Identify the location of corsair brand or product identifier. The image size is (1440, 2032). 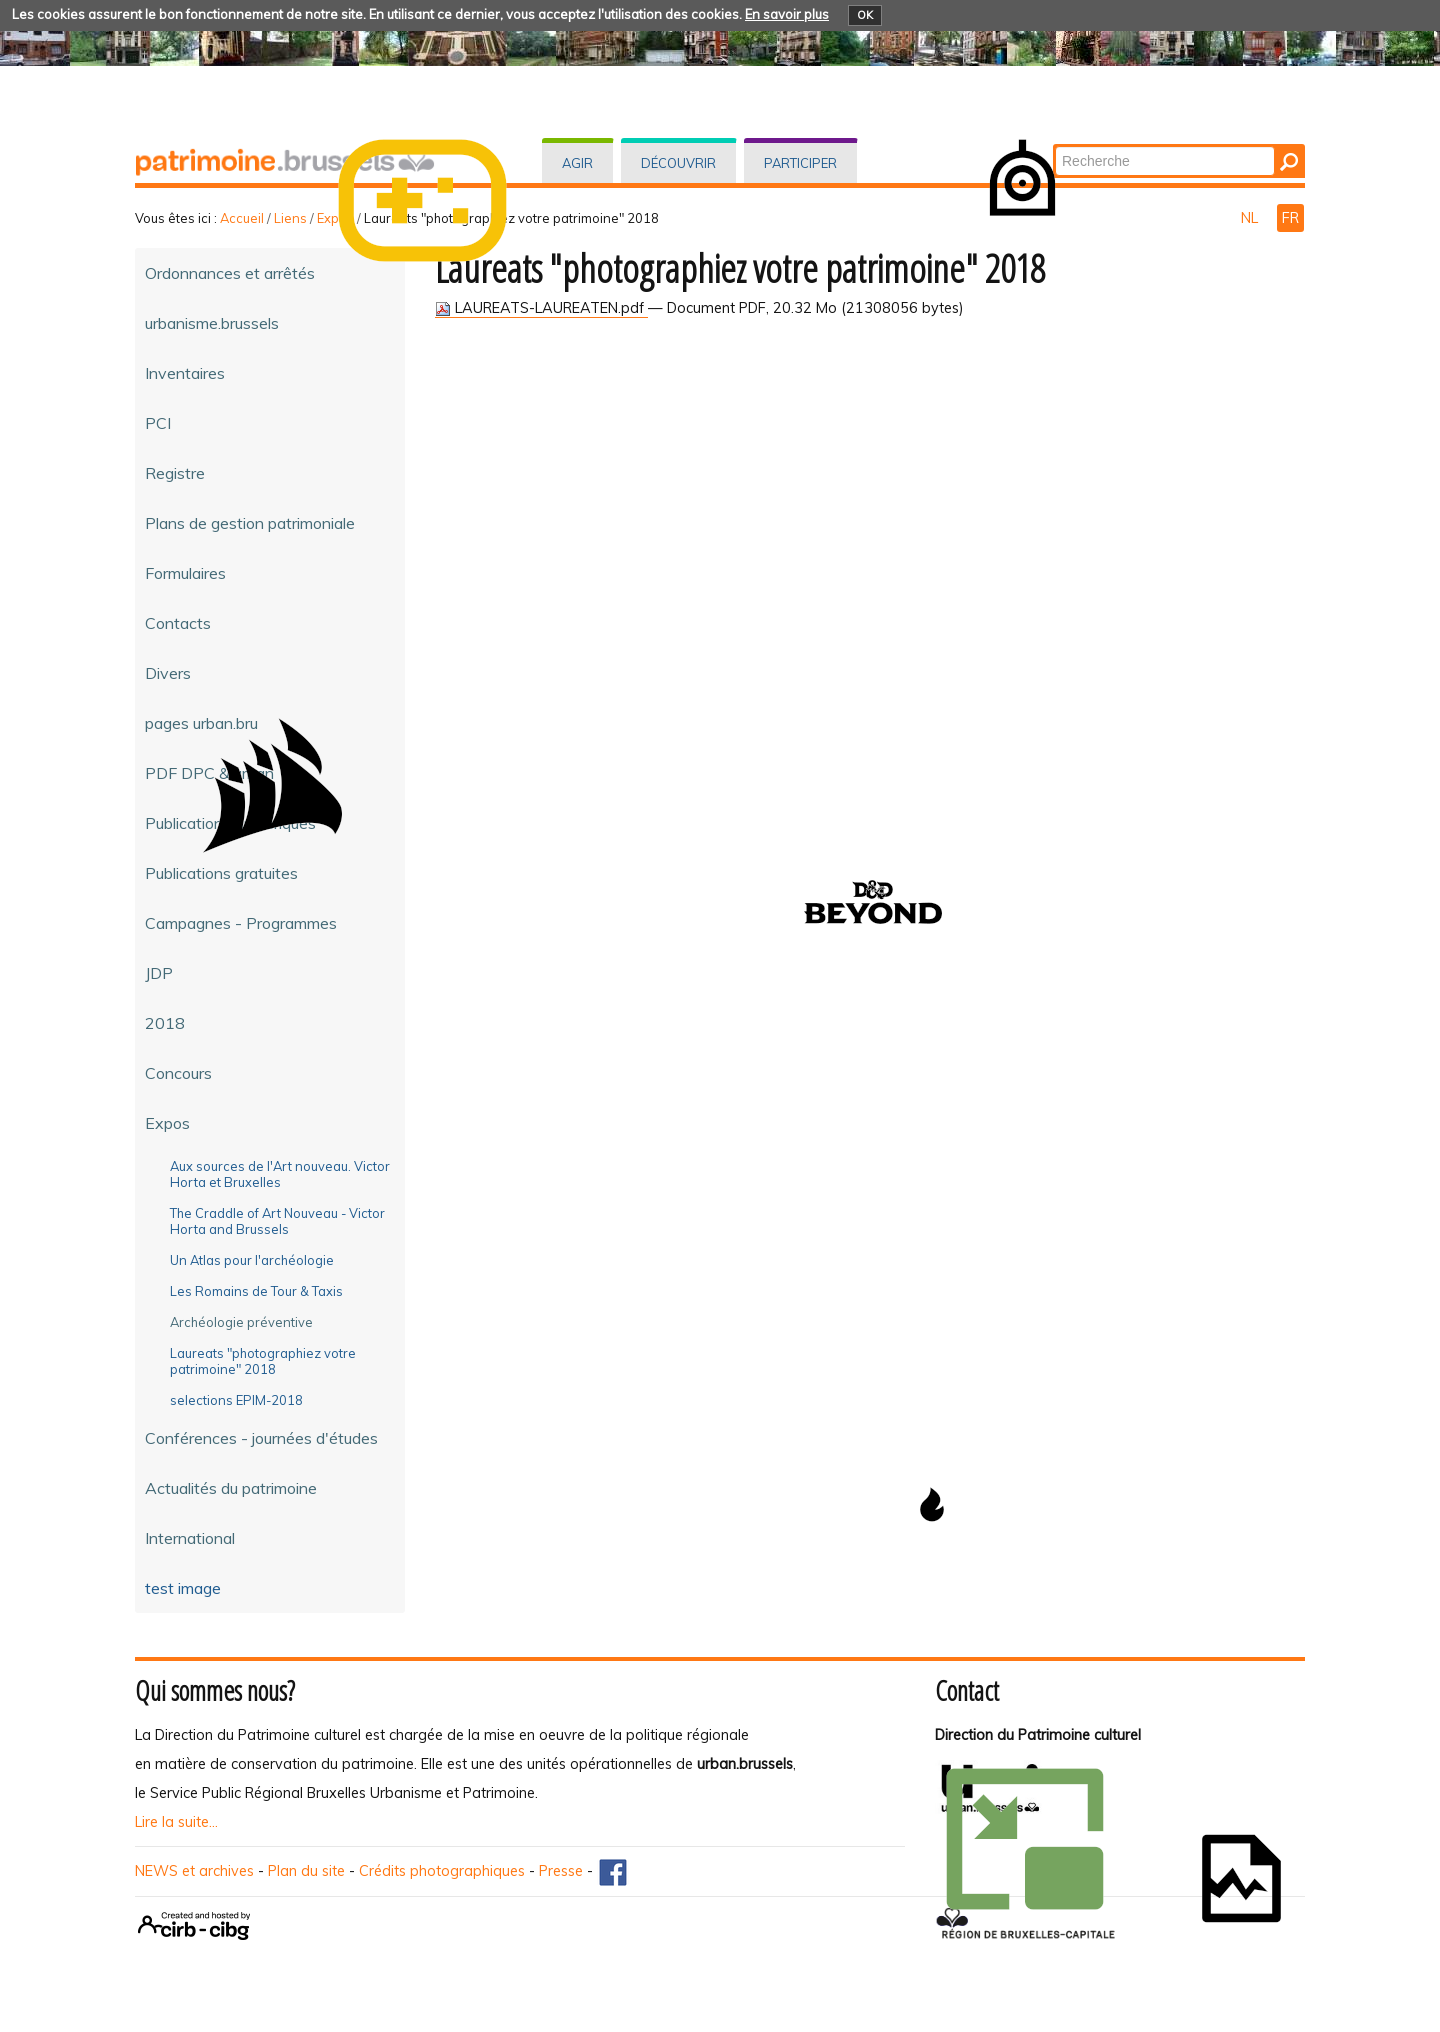
(272, 785).